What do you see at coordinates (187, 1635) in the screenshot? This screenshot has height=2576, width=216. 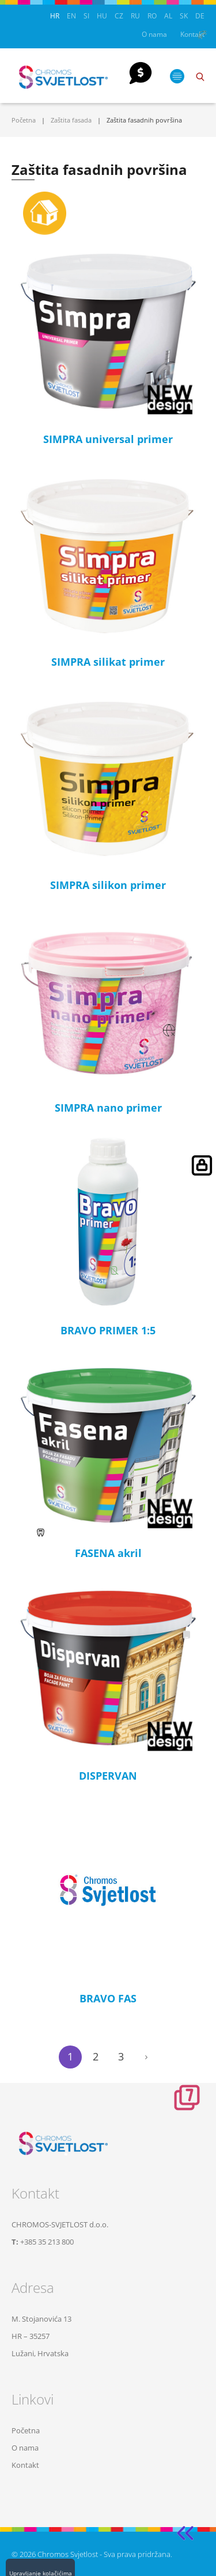 I see `view on tablet device` at bounding box center [187, 1635].